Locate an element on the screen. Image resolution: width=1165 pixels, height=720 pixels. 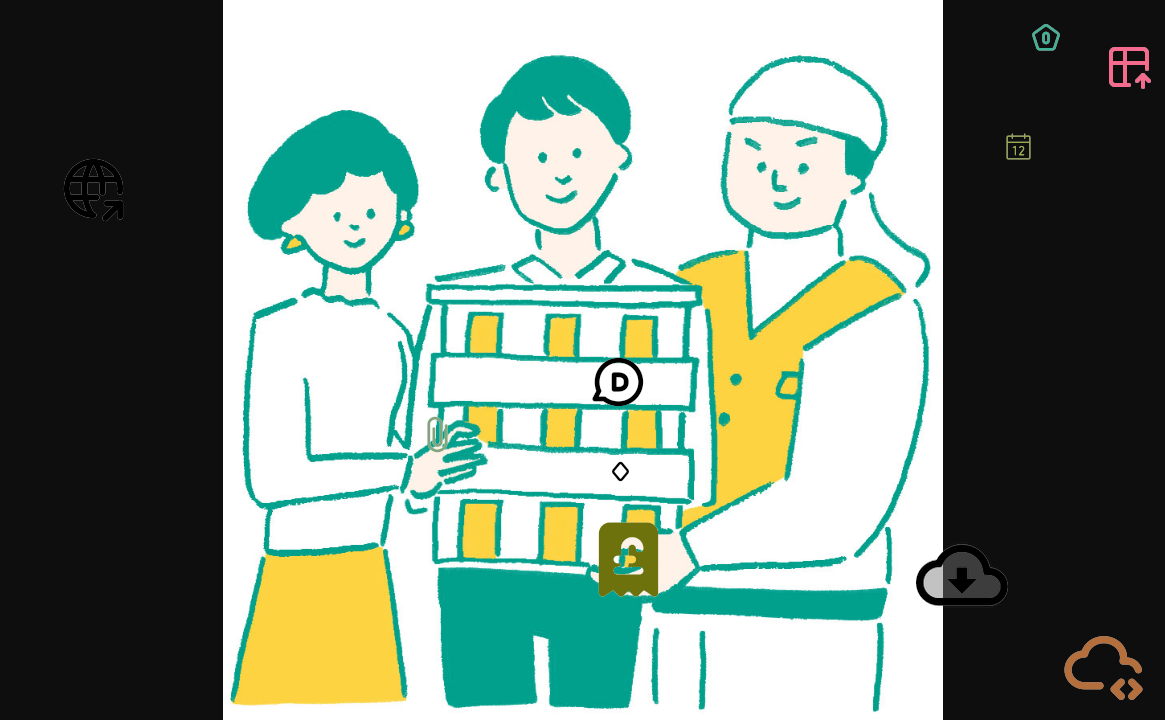
share content to the web is located at coordinates (93, 188).